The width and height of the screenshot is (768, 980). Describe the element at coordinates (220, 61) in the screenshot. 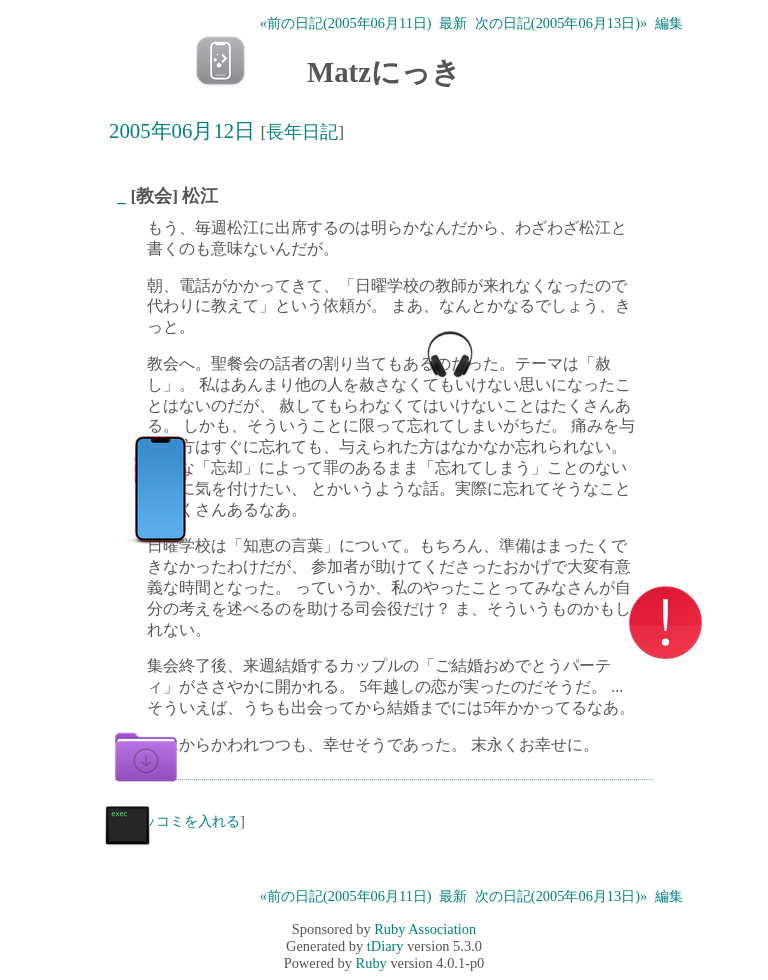

I see `configure kde connect settings` at that location.